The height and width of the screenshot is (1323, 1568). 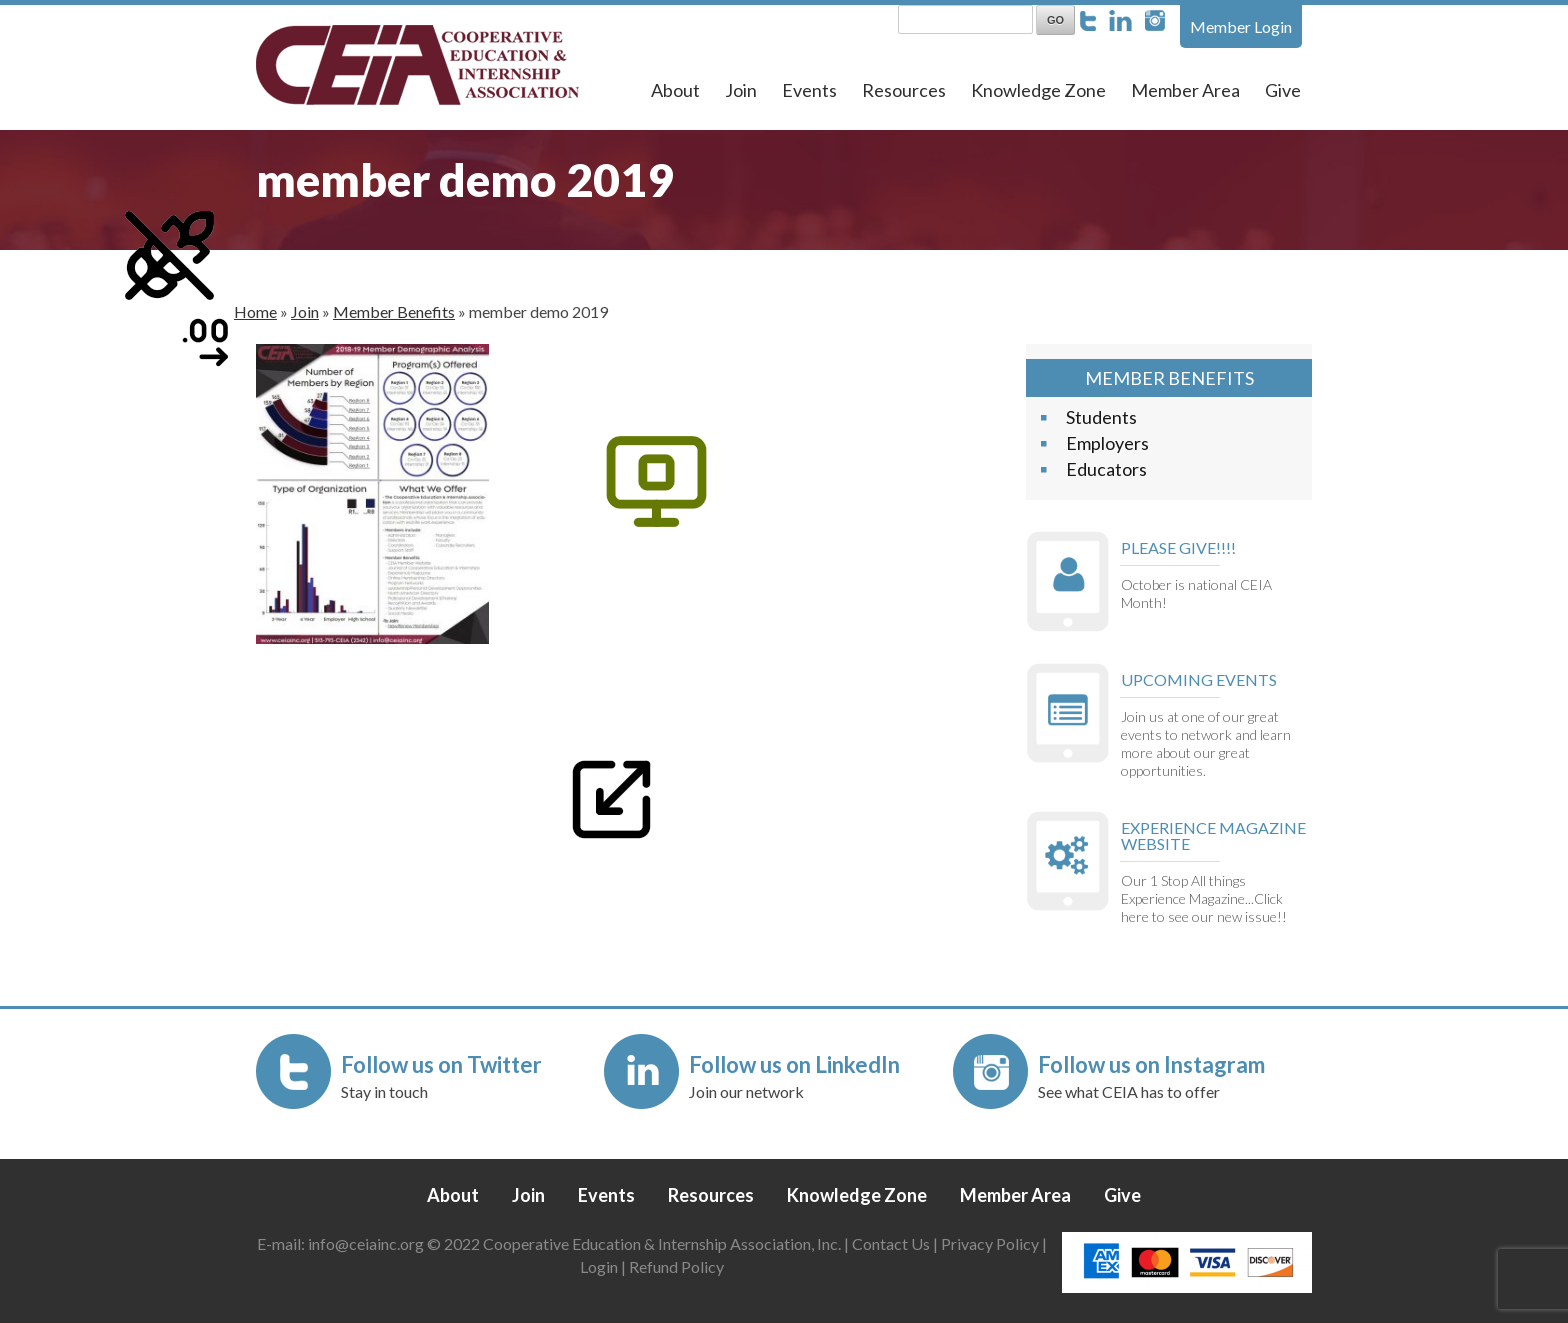 I want to click on stop screen recording or presentation, so click(x=656, y=481).